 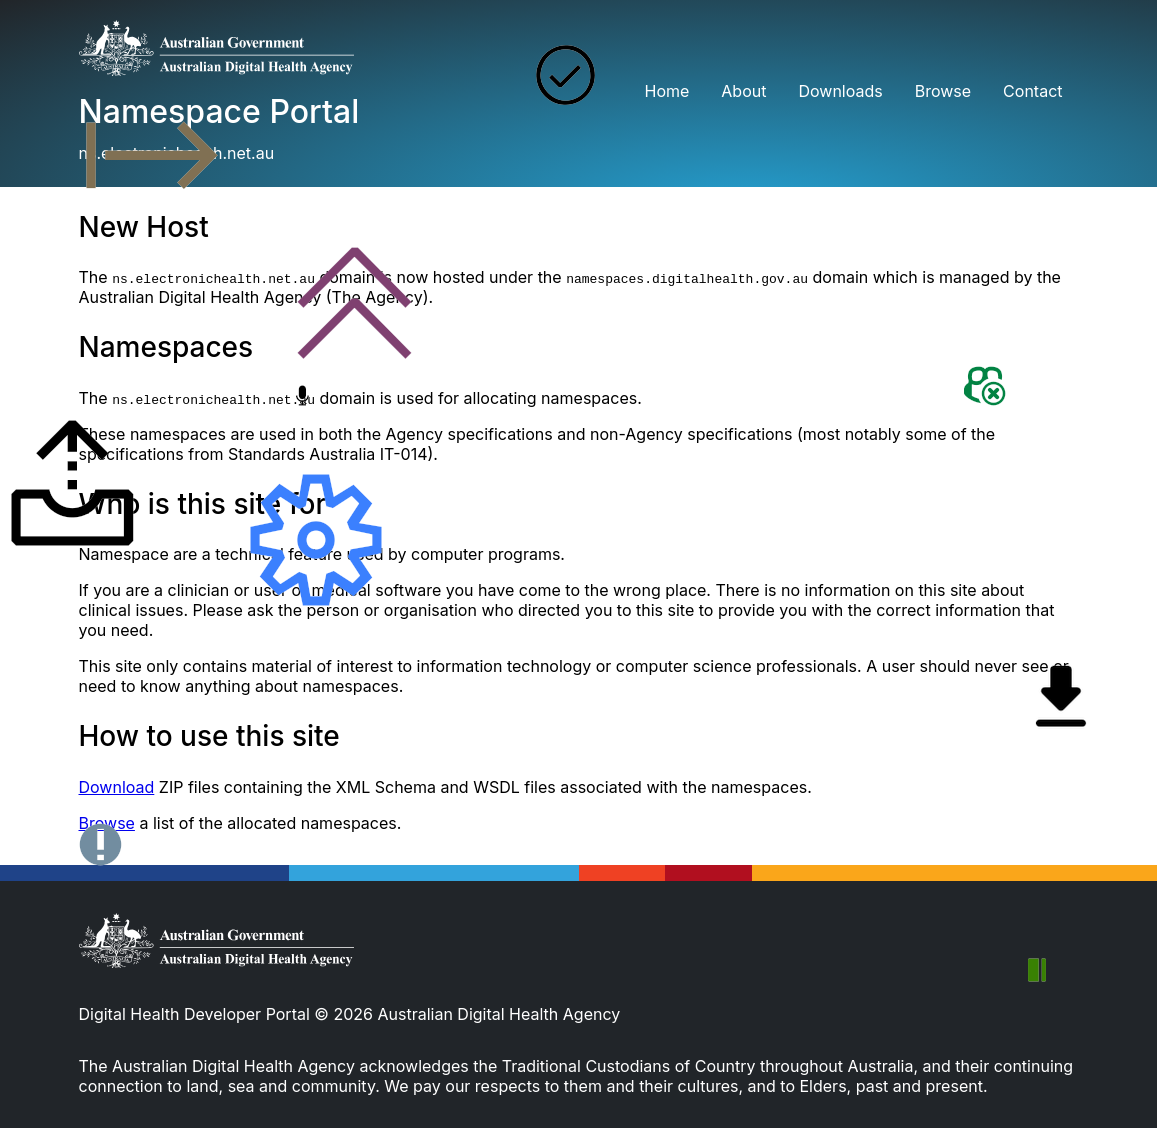 I want to click on indicates a passed or successful test, so click(x=566, y=75).